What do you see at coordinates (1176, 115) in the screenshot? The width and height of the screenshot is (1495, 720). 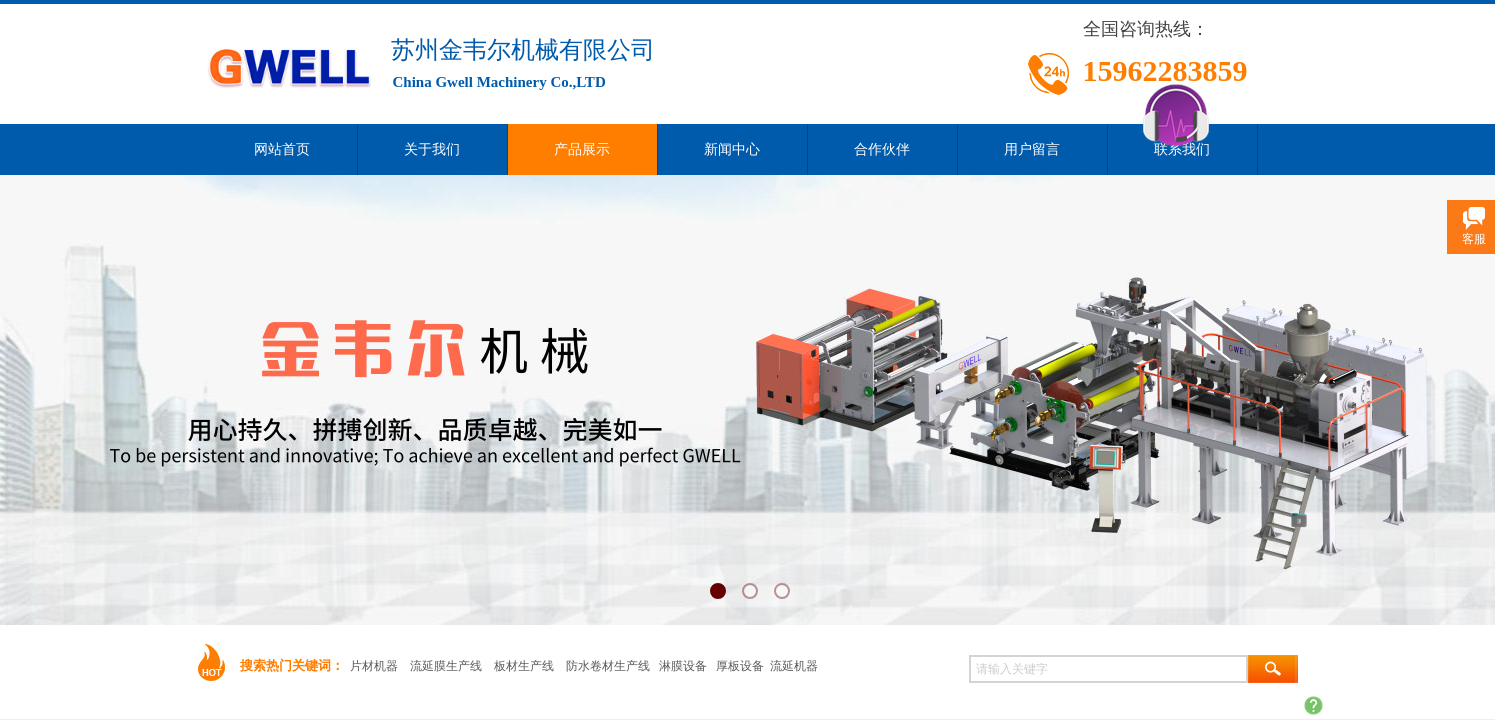 I see `audio headset device connected` at bounding box center [1176, 115].